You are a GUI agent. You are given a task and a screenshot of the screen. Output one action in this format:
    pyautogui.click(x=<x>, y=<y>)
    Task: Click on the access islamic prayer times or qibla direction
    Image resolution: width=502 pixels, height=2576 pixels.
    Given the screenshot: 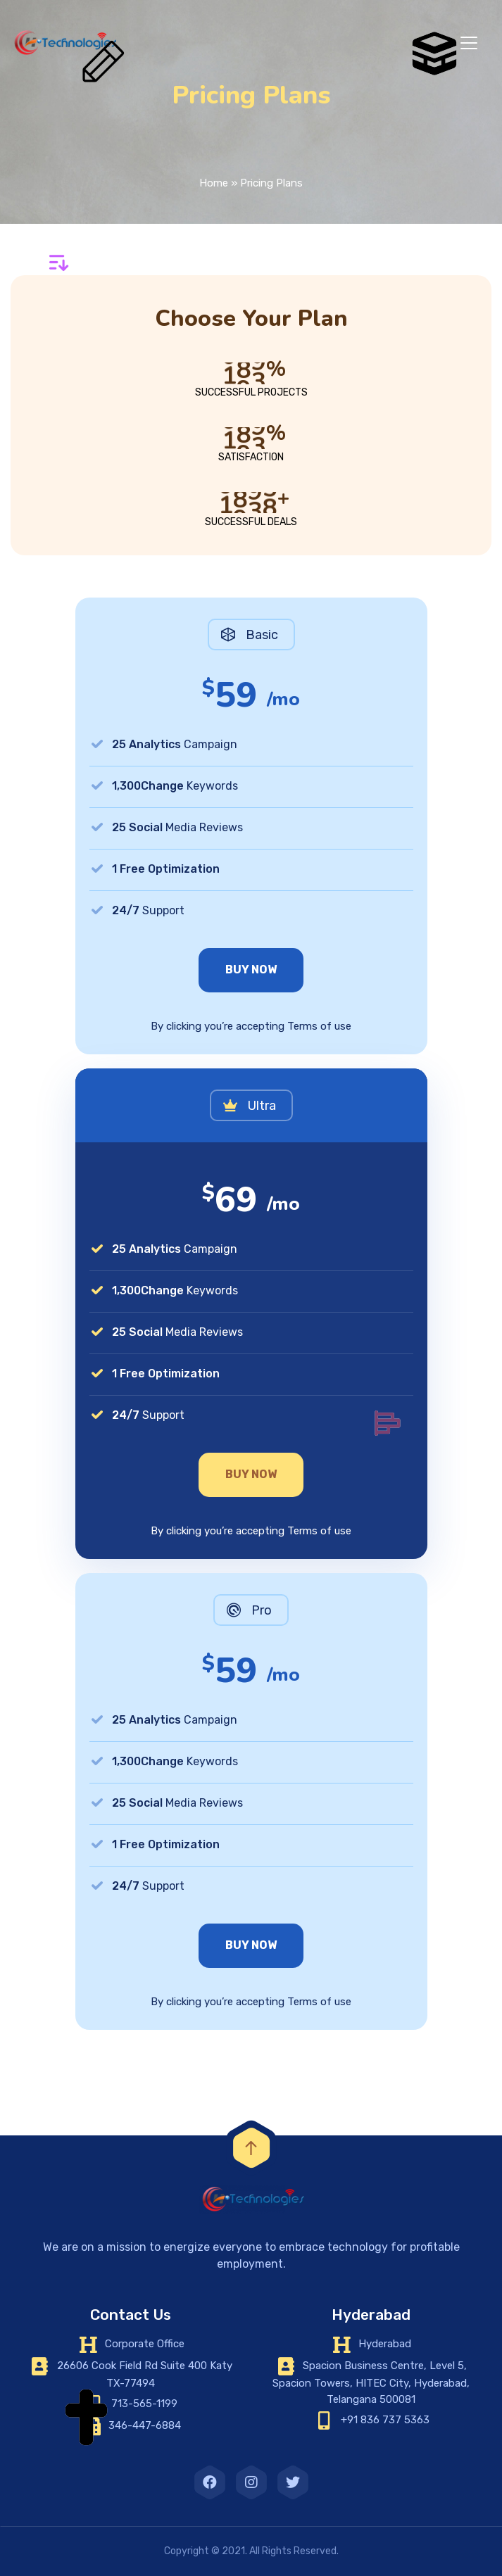 What is the action you would take?
    pyautogui.click(x=434, y=53)
    